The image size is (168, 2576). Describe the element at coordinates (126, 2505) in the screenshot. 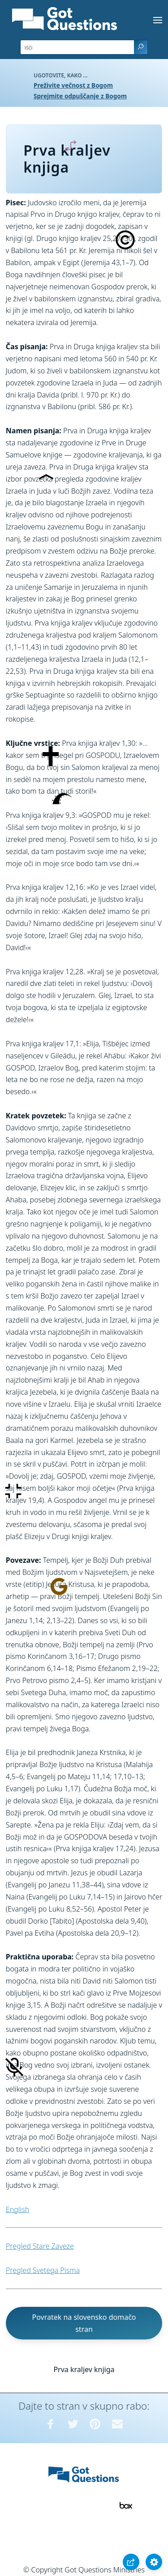

I see `open Box cloud storage app` at that location.